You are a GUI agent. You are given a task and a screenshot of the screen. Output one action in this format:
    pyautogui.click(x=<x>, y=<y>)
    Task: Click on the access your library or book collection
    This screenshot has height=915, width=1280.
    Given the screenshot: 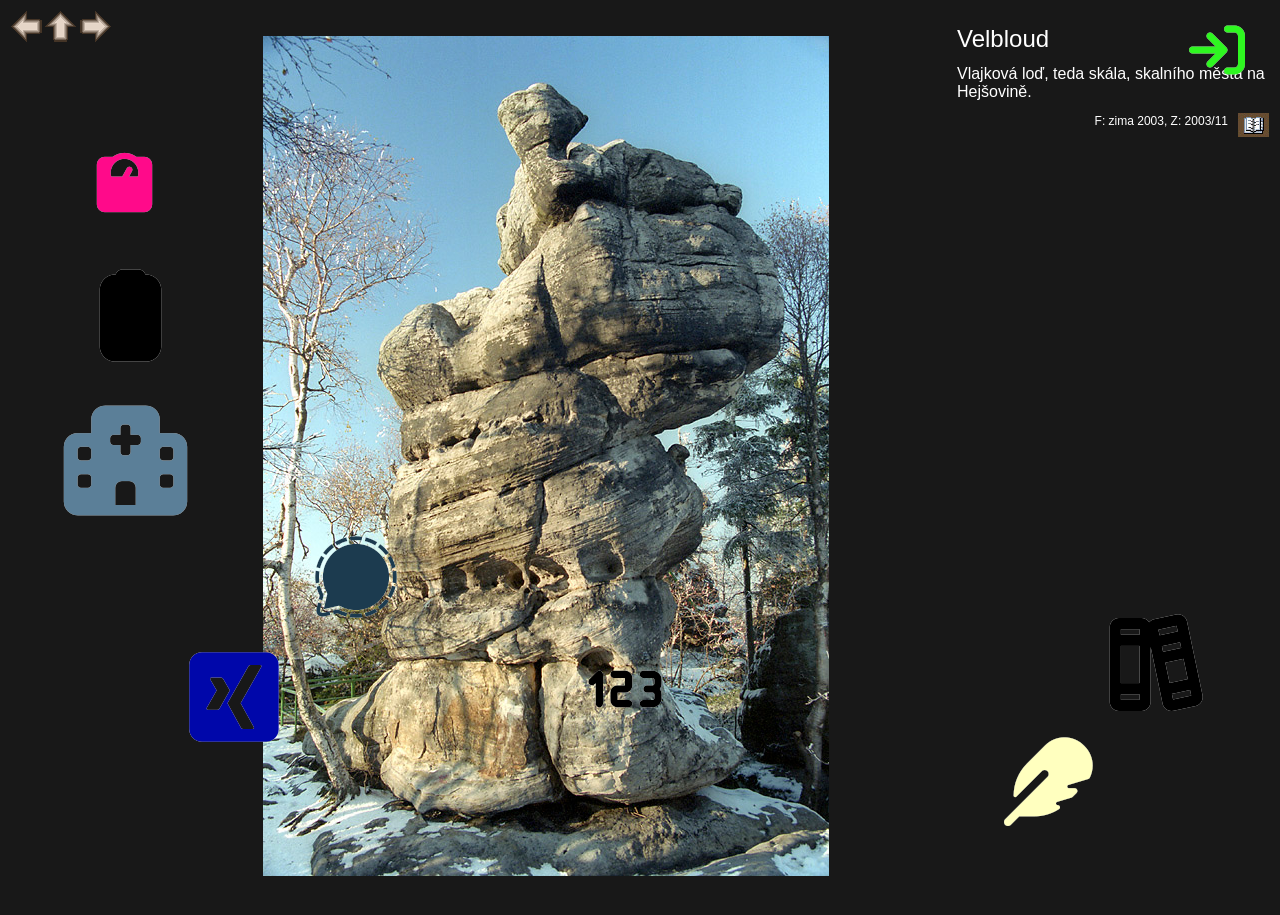 What is the action you would take?
    pyautogui.click(x=1152, y=664)
    